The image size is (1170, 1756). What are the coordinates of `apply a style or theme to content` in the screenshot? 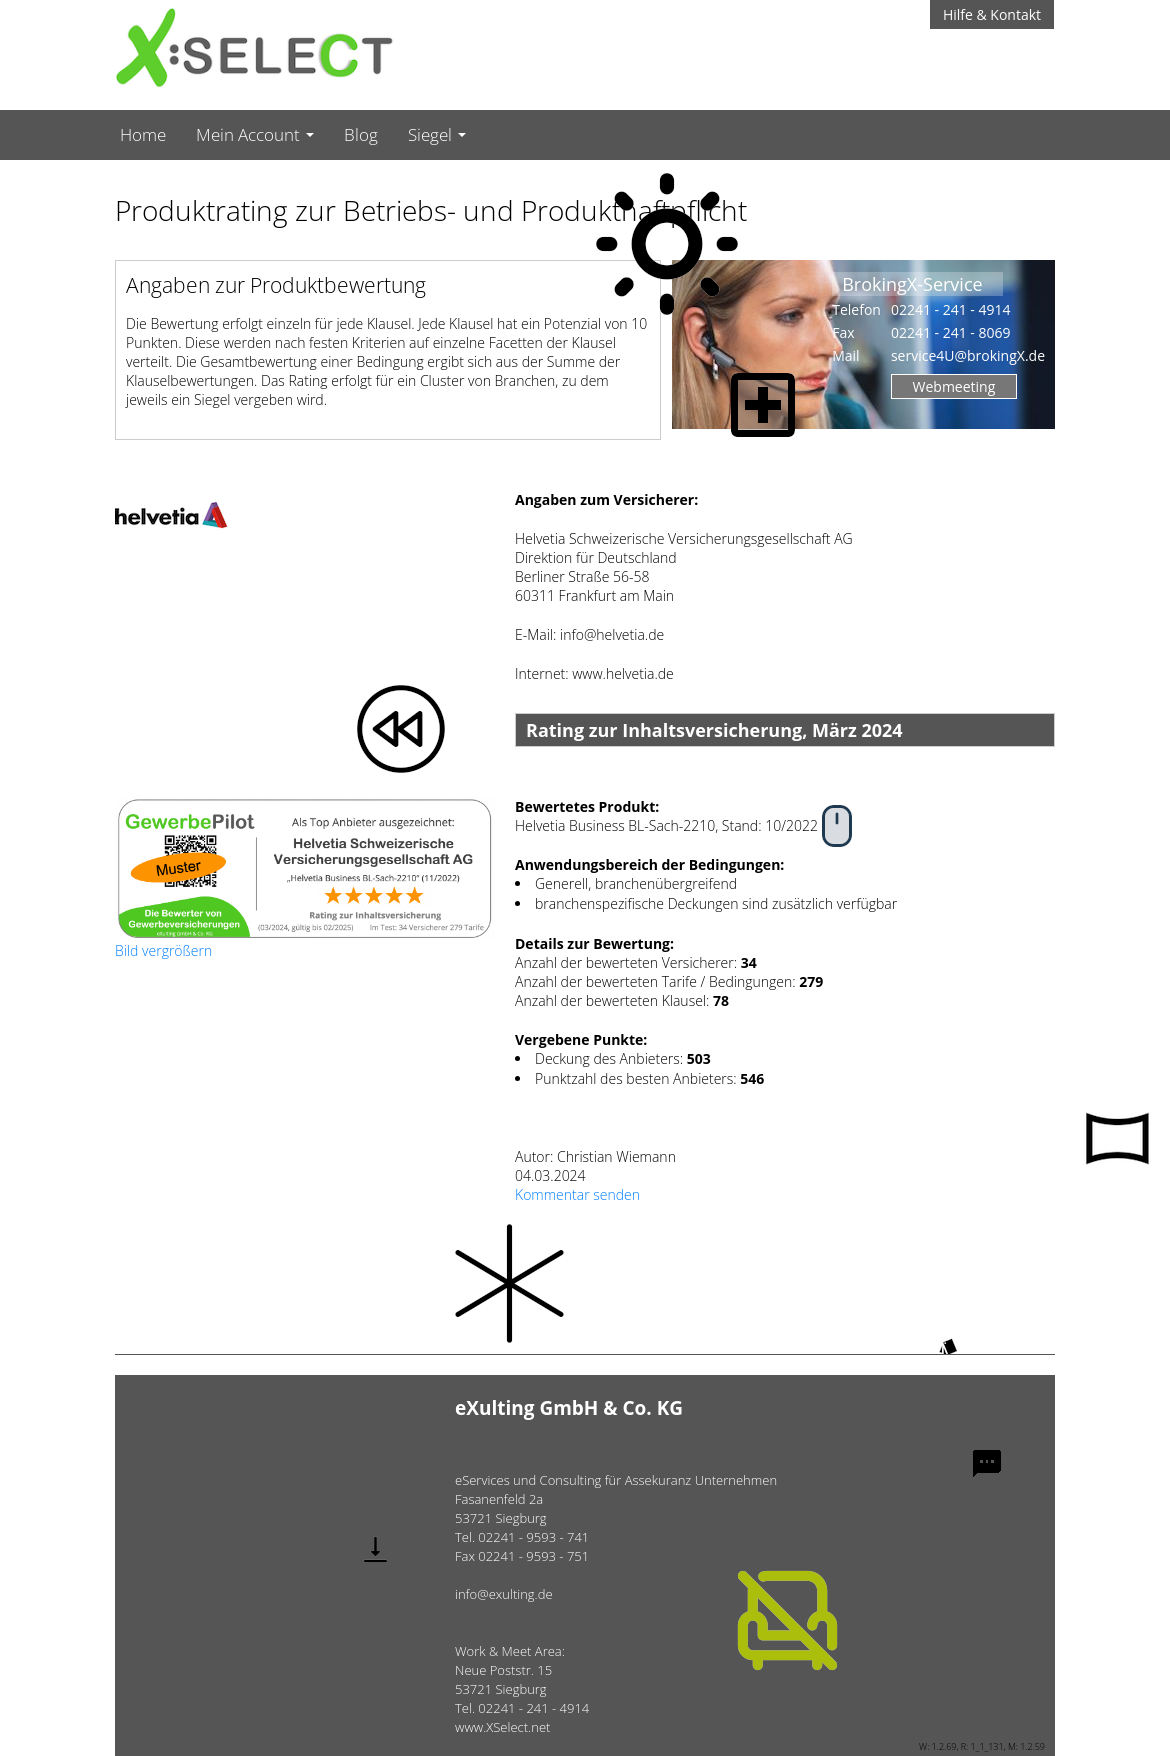 It's located at (948, 1346).